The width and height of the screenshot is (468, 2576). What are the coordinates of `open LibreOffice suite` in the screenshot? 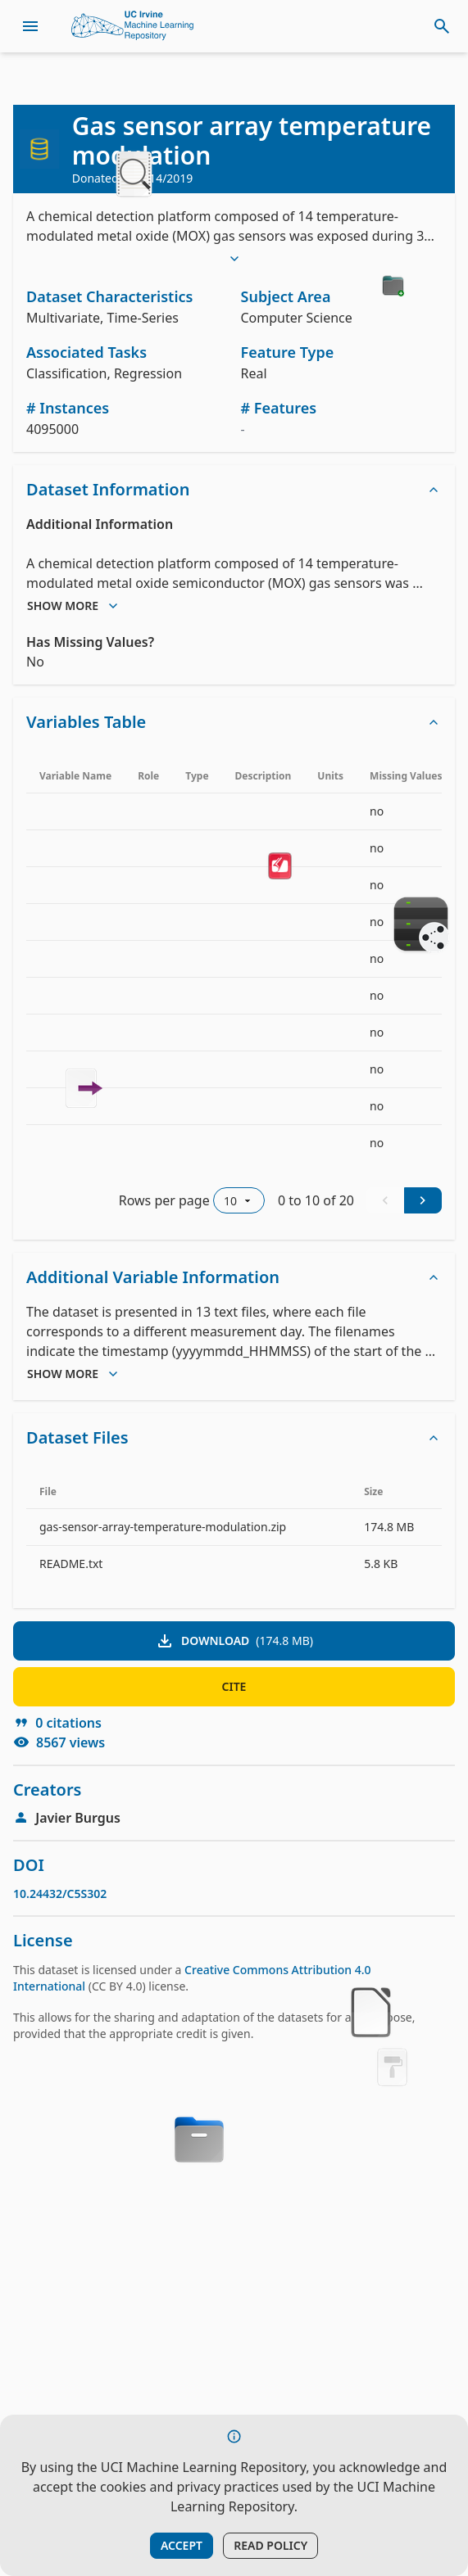 It's located at (370, 2012).